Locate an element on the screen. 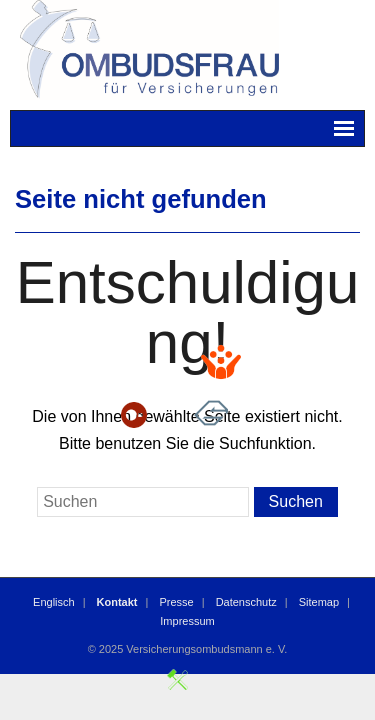 The width and height of the screenshot is (375, 720). textpattern CMS logo is located at coordinates (177, 679).